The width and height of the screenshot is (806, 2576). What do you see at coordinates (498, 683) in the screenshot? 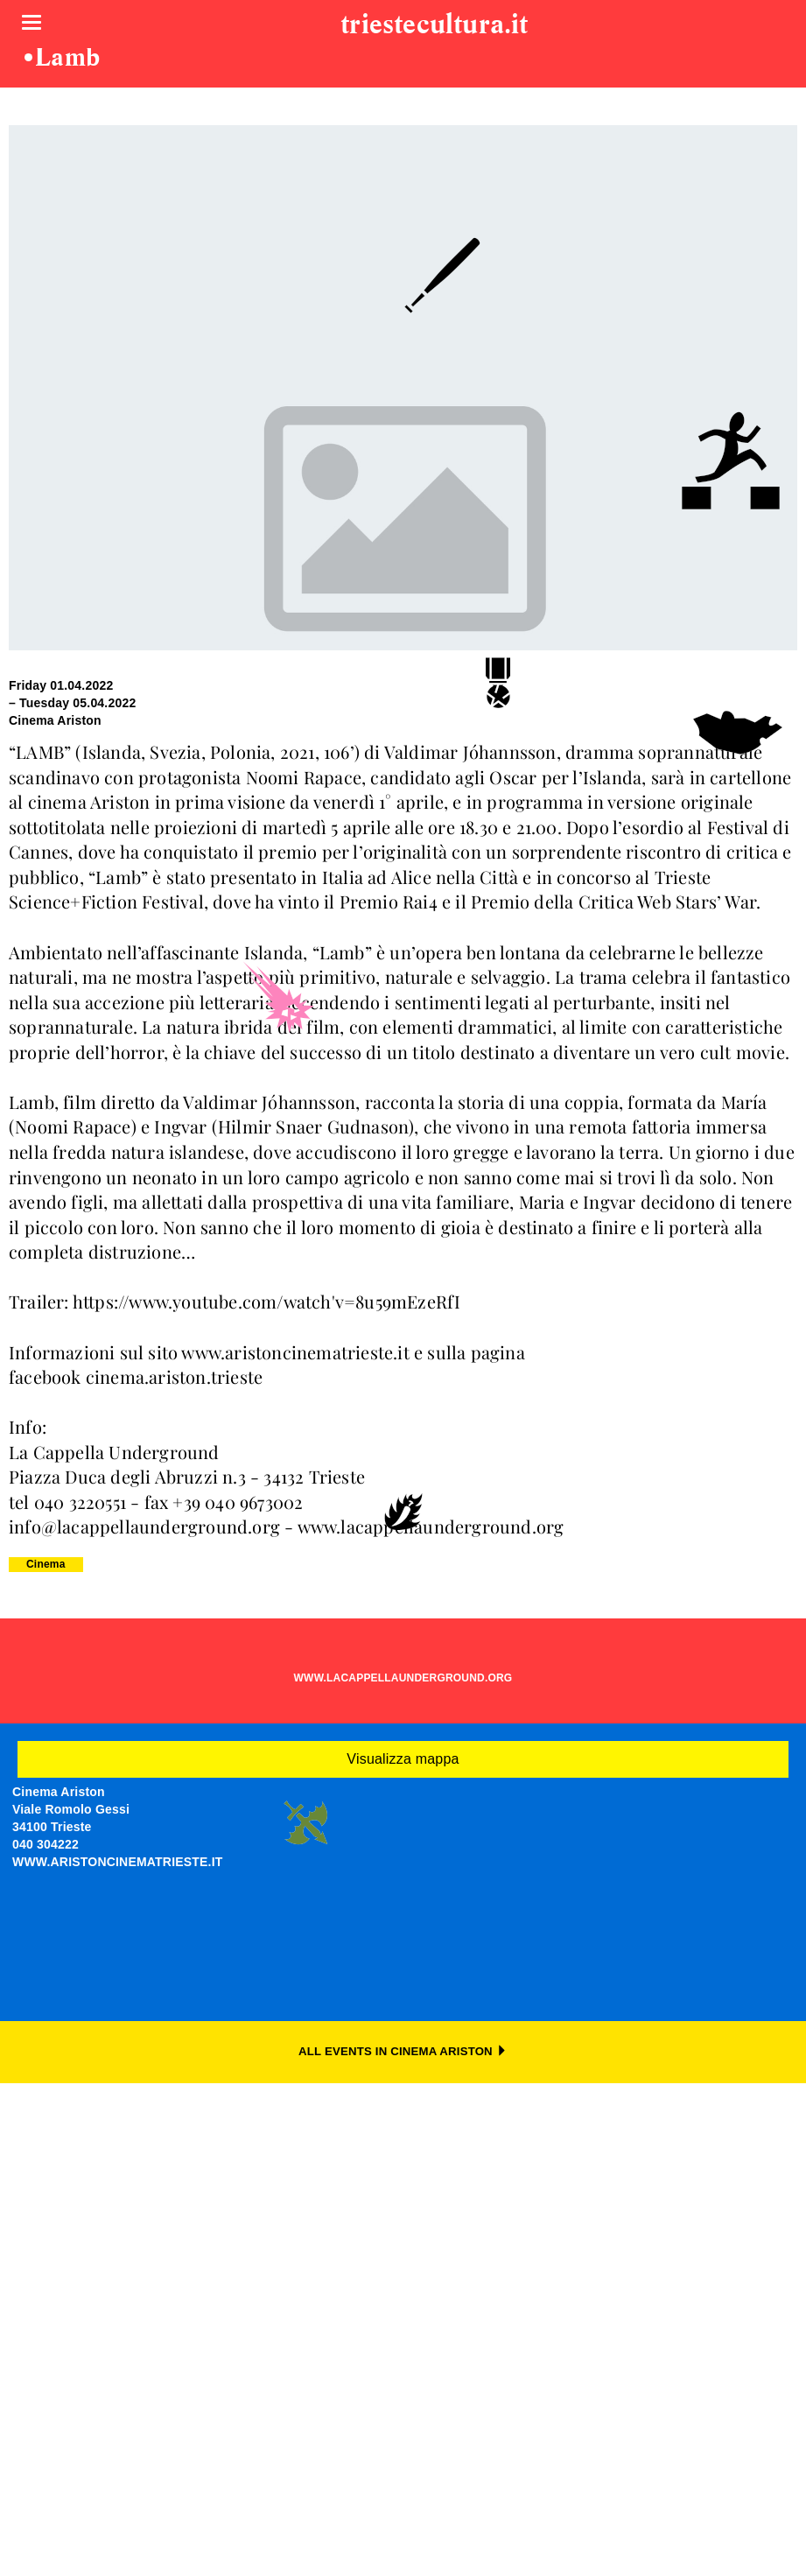
I see `view achievements or awards` at bounding box center [498, 683].